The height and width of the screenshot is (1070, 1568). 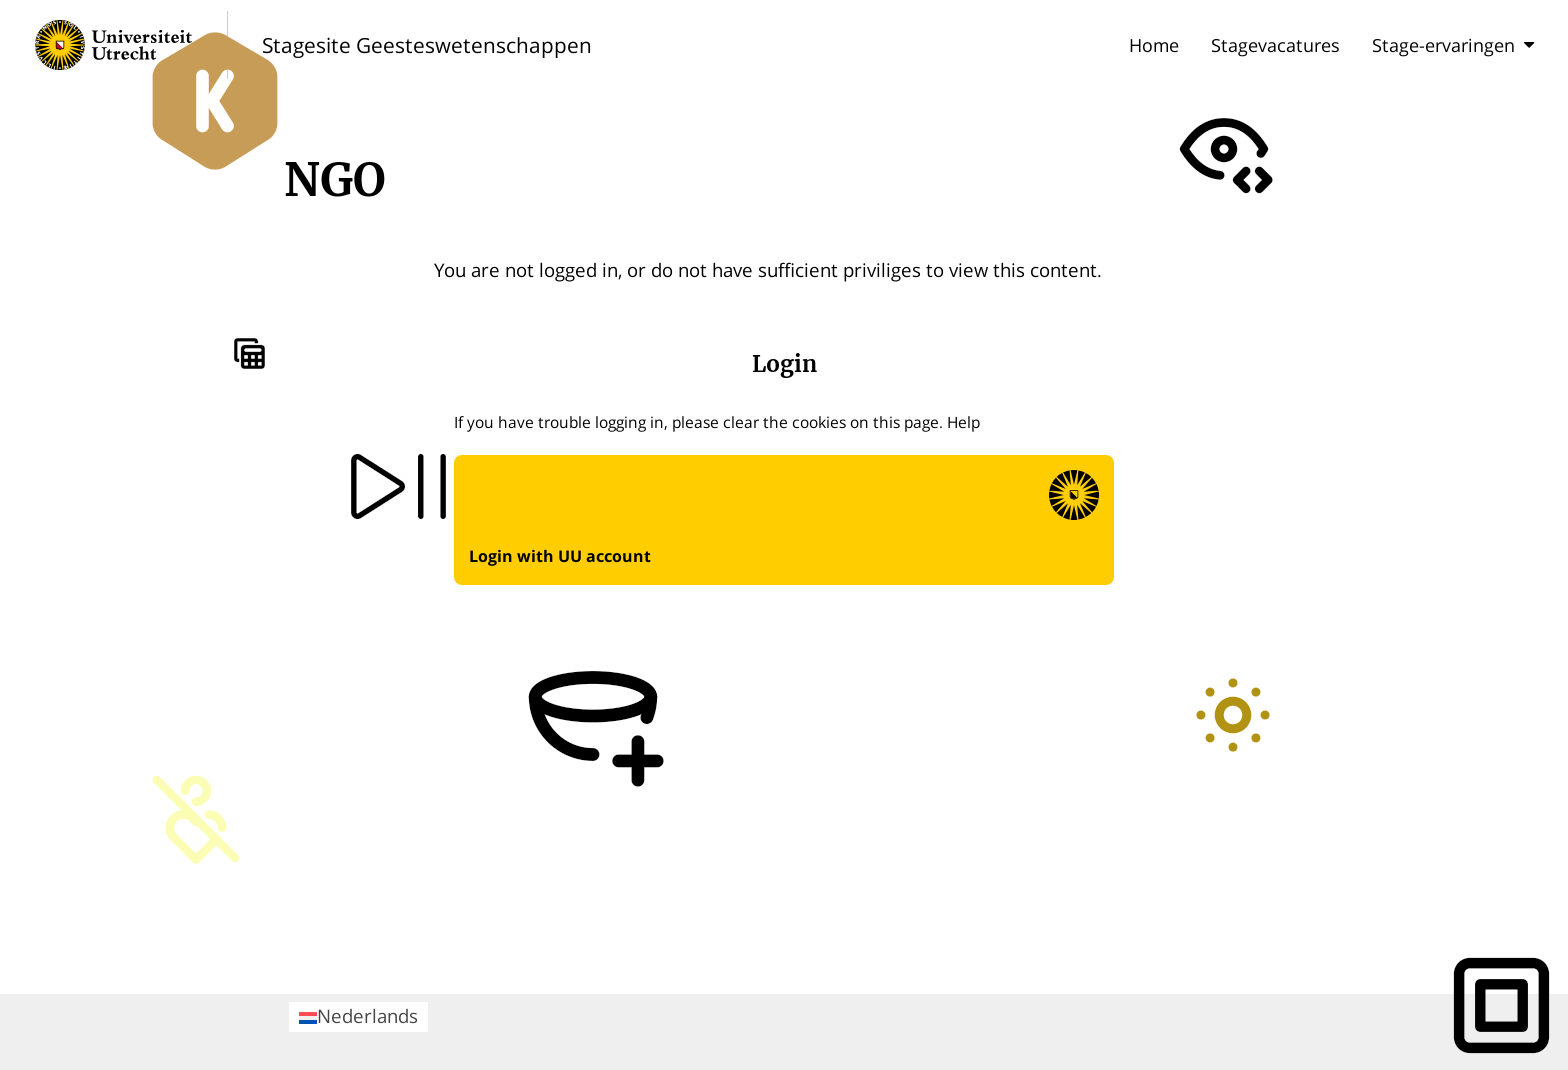 What do you see at coordinates (1224, 149) in the screenshot?
I see `view source code or inspect element` at bounding box center [1224, 149].